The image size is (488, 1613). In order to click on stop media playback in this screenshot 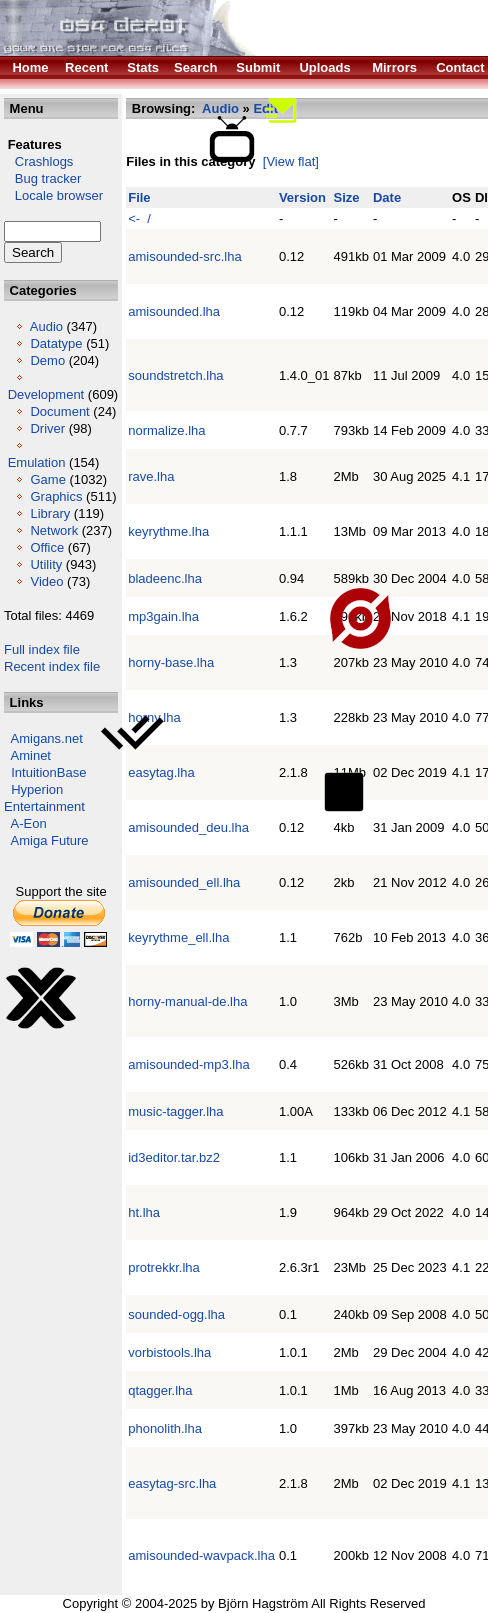, I will do `click(344, 792)`.